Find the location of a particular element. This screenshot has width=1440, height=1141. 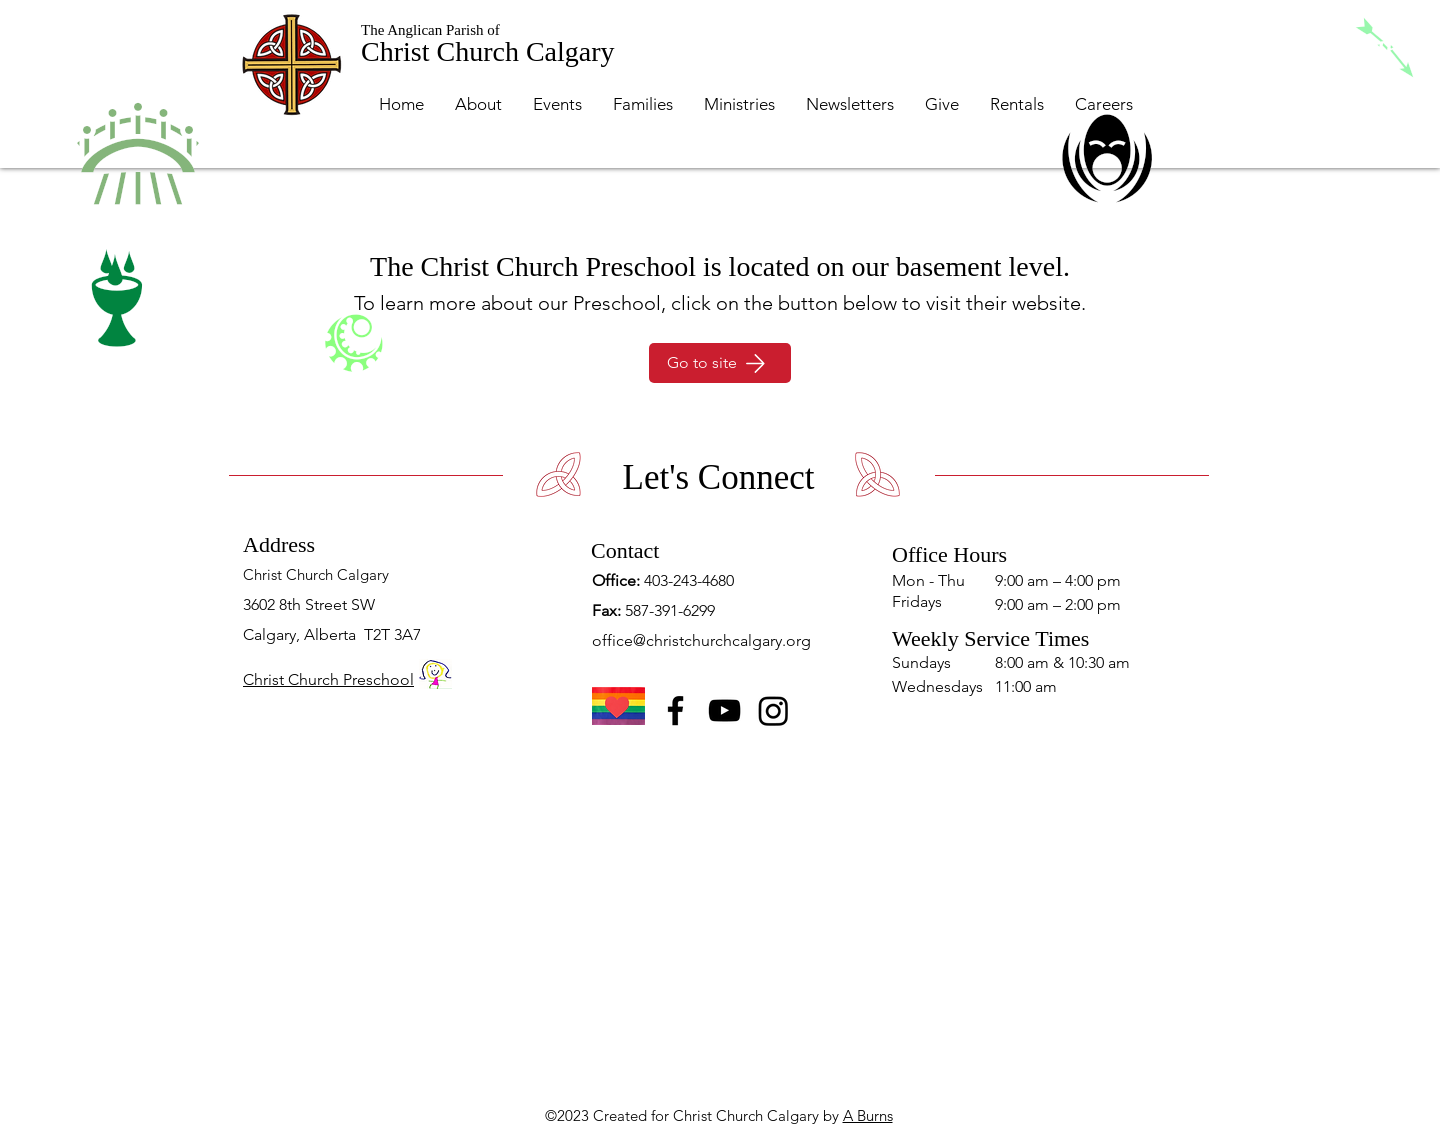

access japanese garden or zen-themed content is located at coordinates (138, 143).